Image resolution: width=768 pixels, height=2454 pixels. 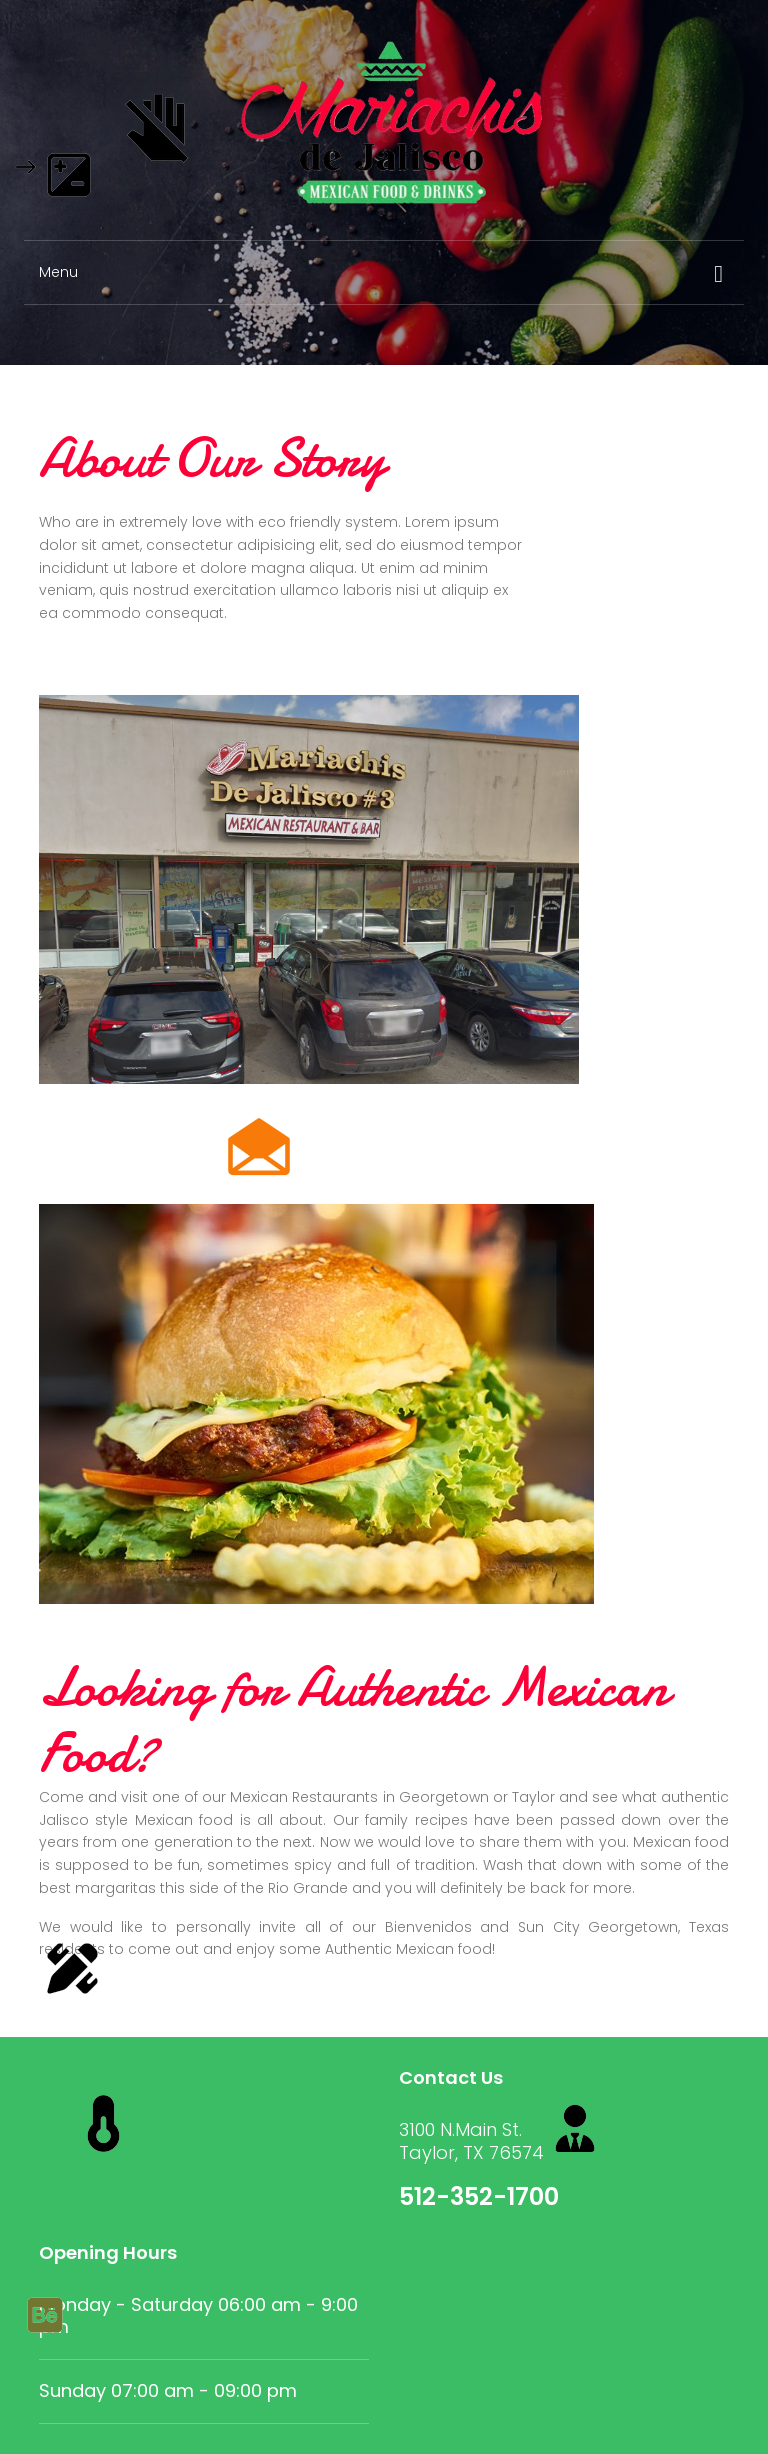 What do you see at coordinates (72, 1968) in the screenshot?
I see `access design or editing tools` at bounding box center [72, 1968].